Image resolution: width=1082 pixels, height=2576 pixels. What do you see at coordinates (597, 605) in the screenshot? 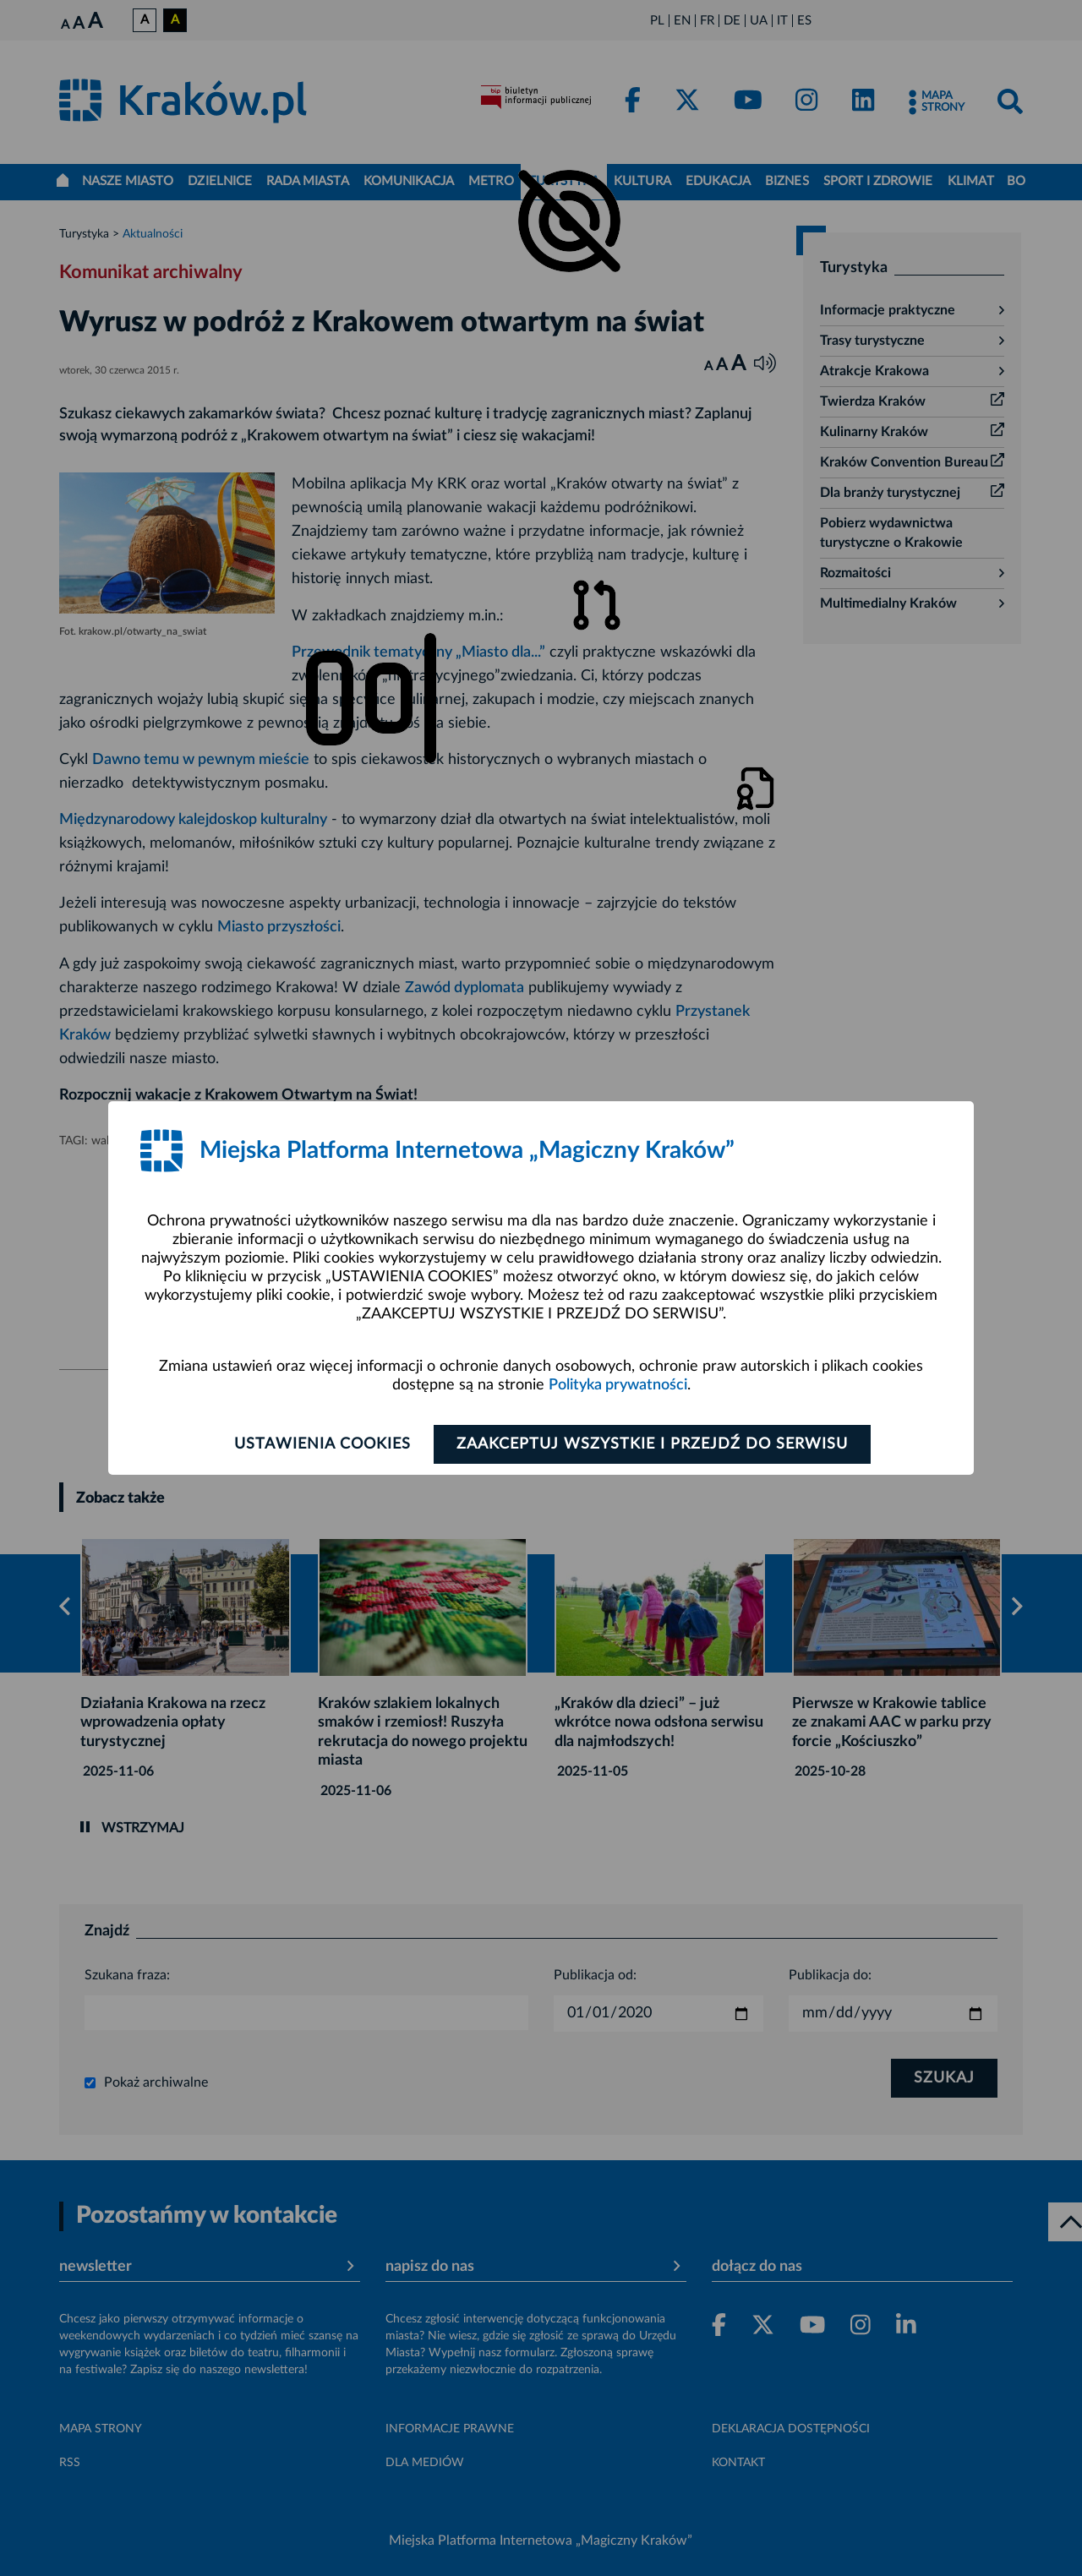
I see `view pull request details` at bounding box center [597, 605].